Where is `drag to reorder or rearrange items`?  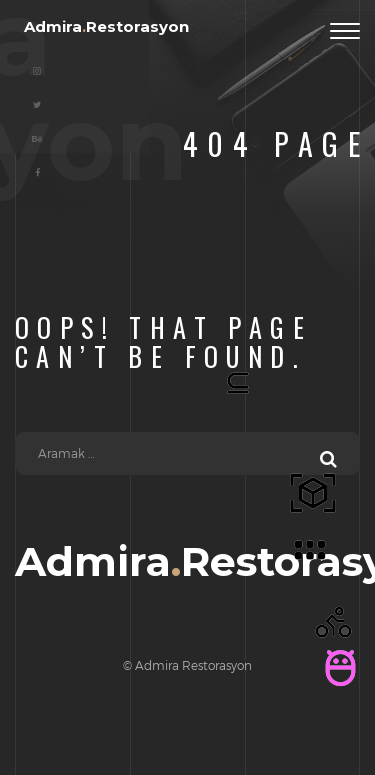 drag to reorder or rearrange items is located at coordinates (310, 550).